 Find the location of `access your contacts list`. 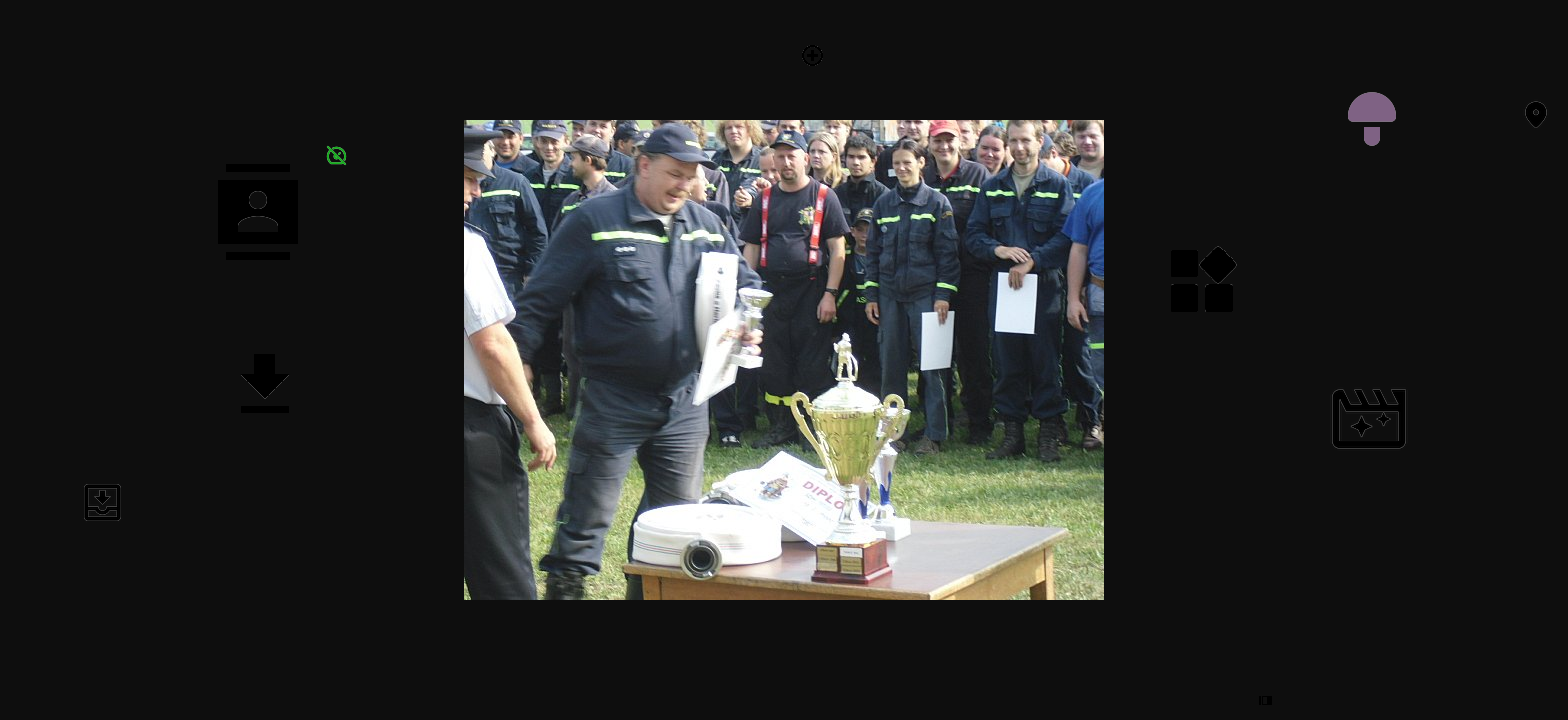

access your contacts list is located at coordinates (258, 212).